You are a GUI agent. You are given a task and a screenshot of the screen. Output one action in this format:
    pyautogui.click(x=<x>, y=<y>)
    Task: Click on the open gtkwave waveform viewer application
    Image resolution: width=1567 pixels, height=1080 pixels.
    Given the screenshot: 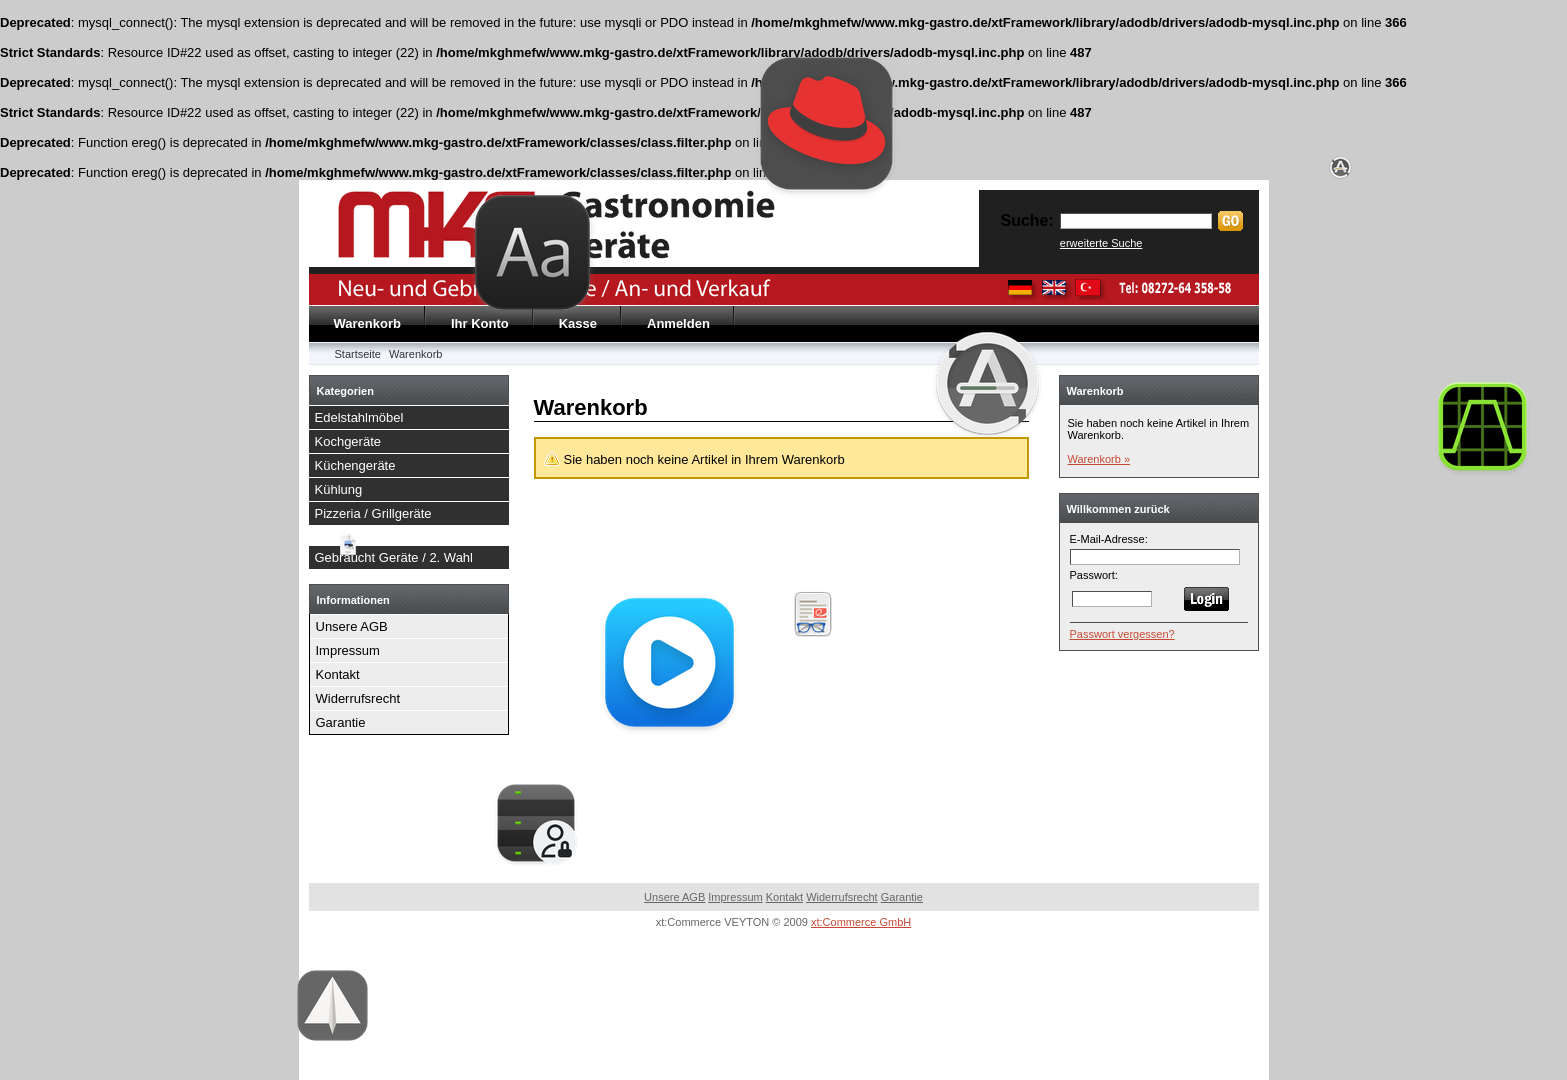 What is the action you would take?
    pyautogui.click(x=1482, y=426)
    